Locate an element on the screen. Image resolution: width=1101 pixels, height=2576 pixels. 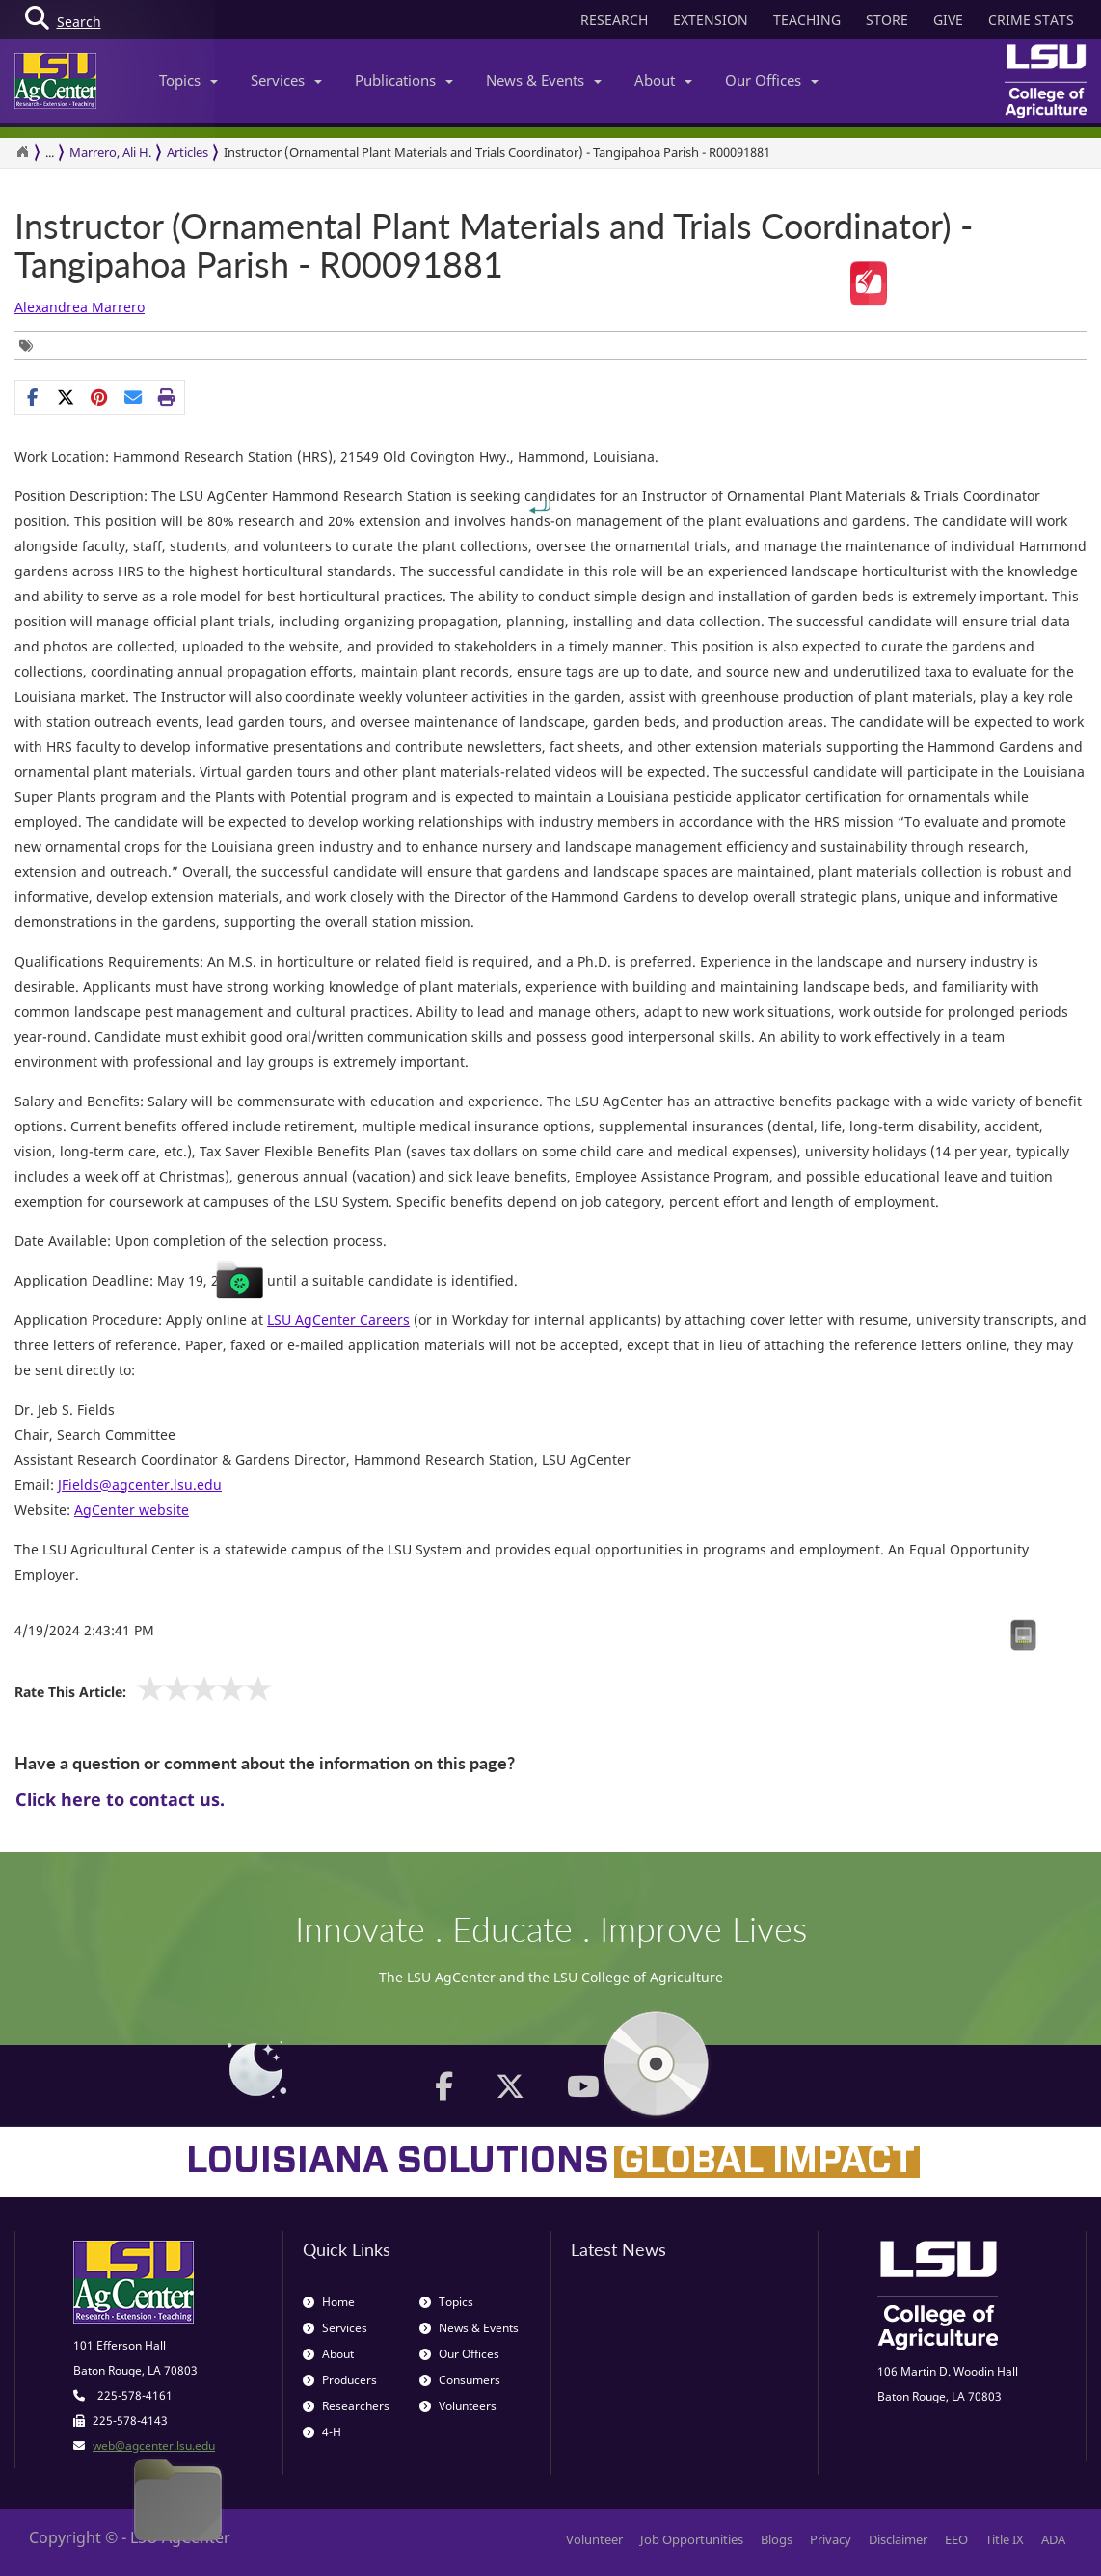
open a folder to view its contents is located at coordinates (177, 2500).